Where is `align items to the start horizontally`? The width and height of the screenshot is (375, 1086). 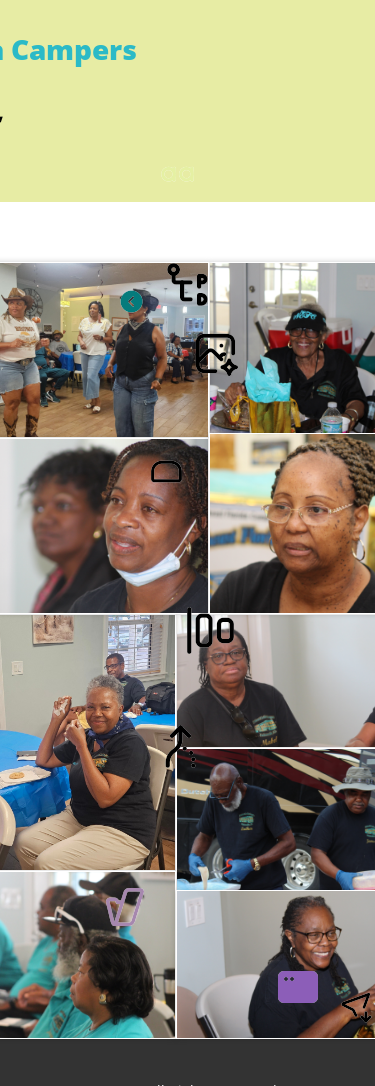 align items to the start horizontally is located at coordinates (210, 630).